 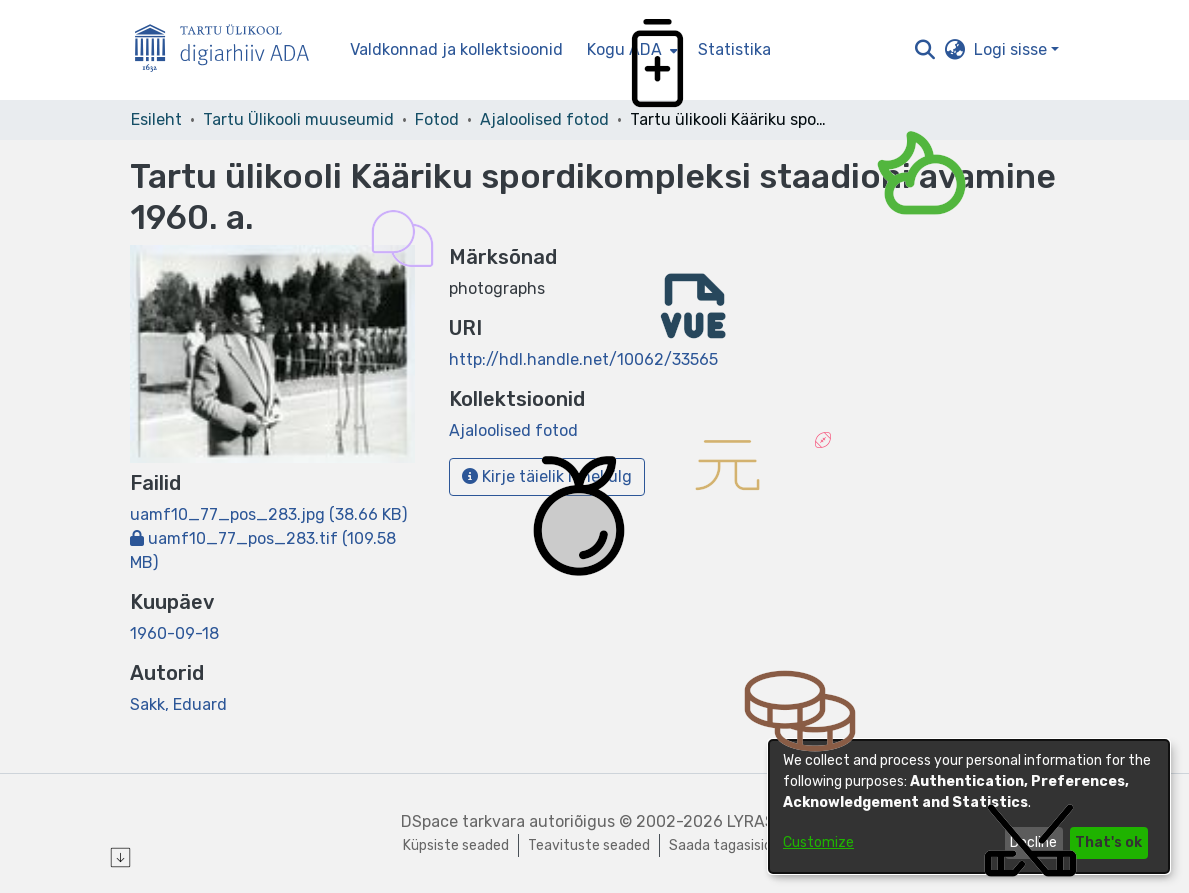 I want to click on open chat or messaging, so click(x=402, y=238).